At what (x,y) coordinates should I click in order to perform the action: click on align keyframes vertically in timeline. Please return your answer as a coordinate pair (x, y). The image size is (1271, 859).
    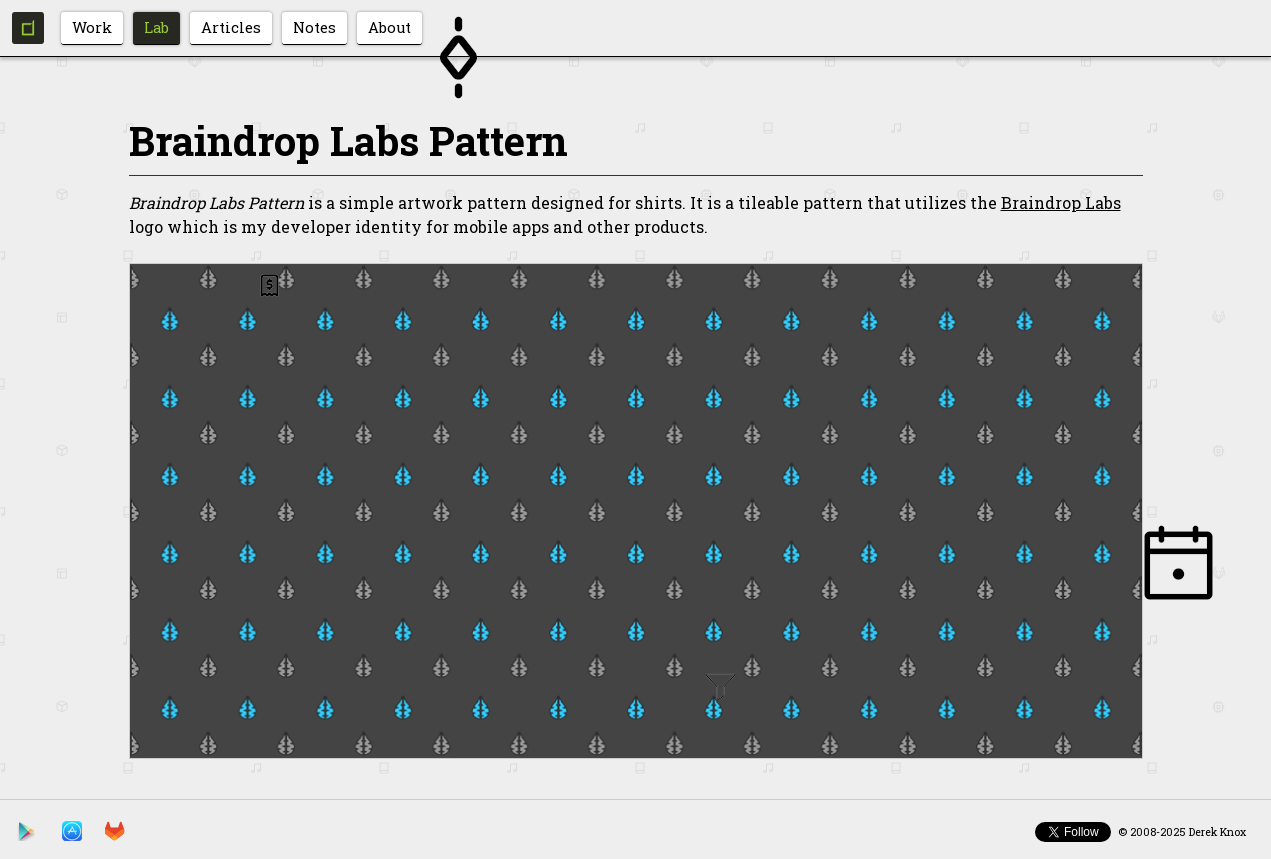
    Looking at the image, I should click on (458, 57).